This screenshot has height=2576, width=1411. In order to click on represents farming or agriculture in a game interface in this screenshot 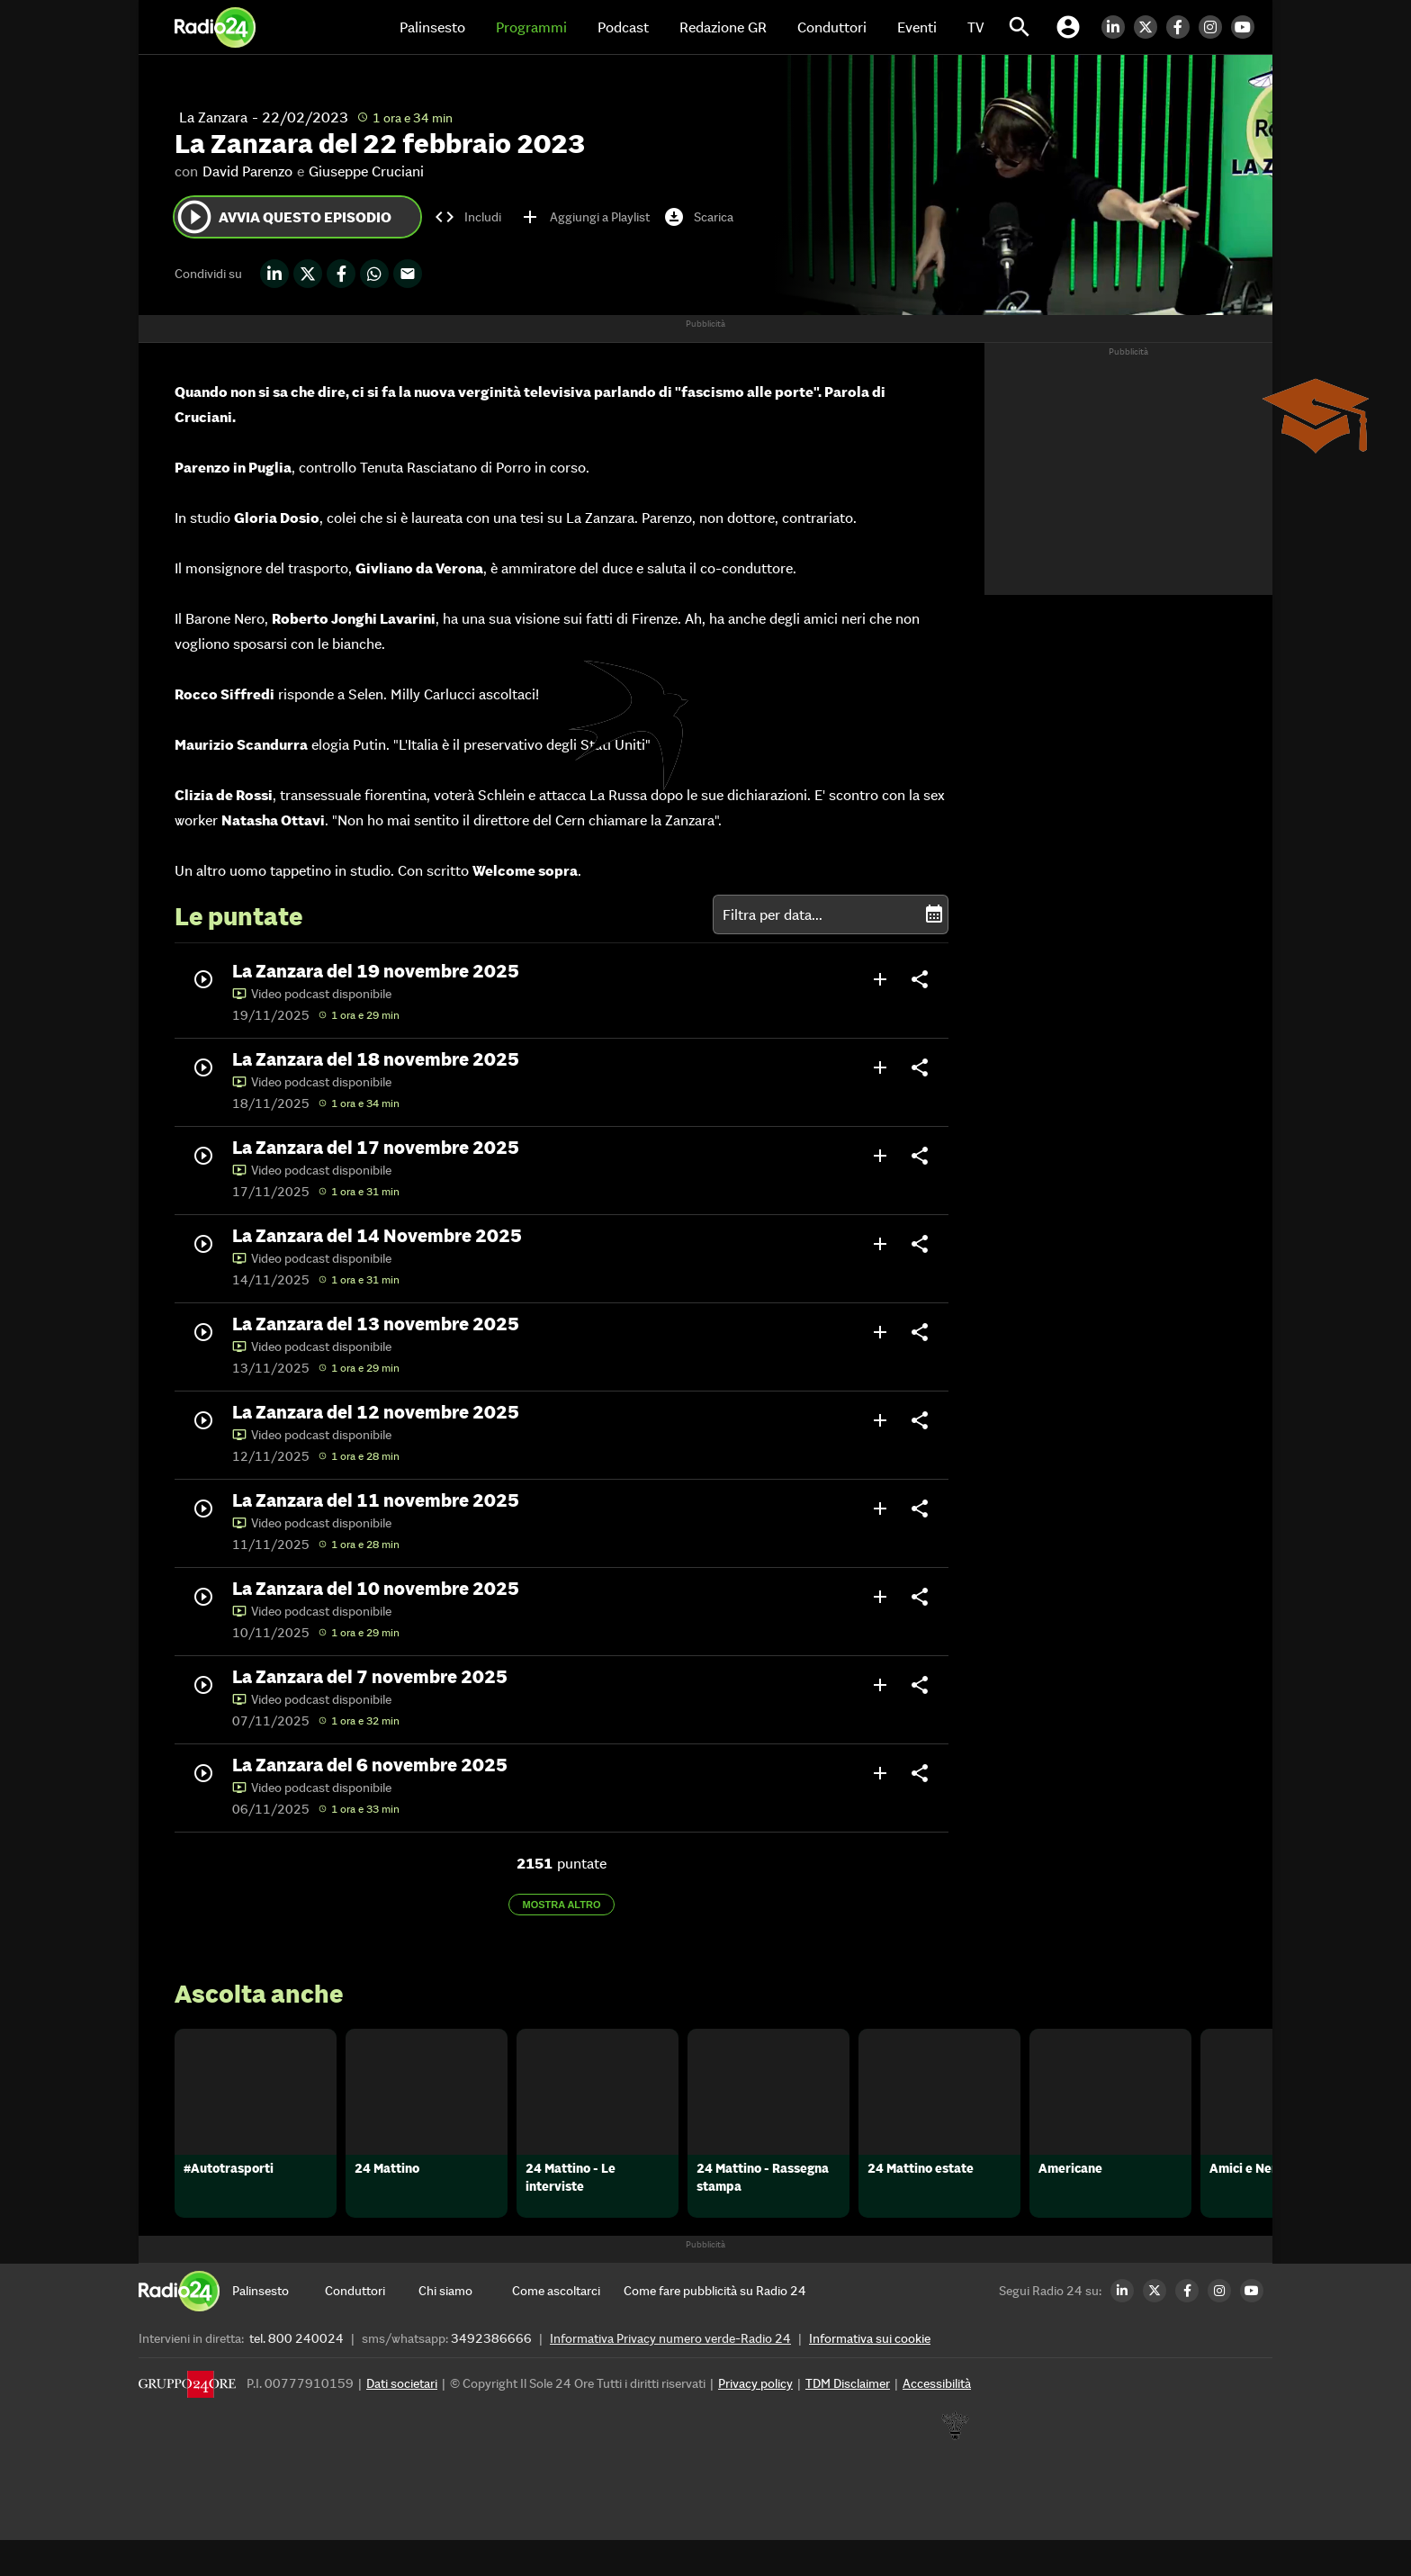, I will do `click(955, 2425)`.